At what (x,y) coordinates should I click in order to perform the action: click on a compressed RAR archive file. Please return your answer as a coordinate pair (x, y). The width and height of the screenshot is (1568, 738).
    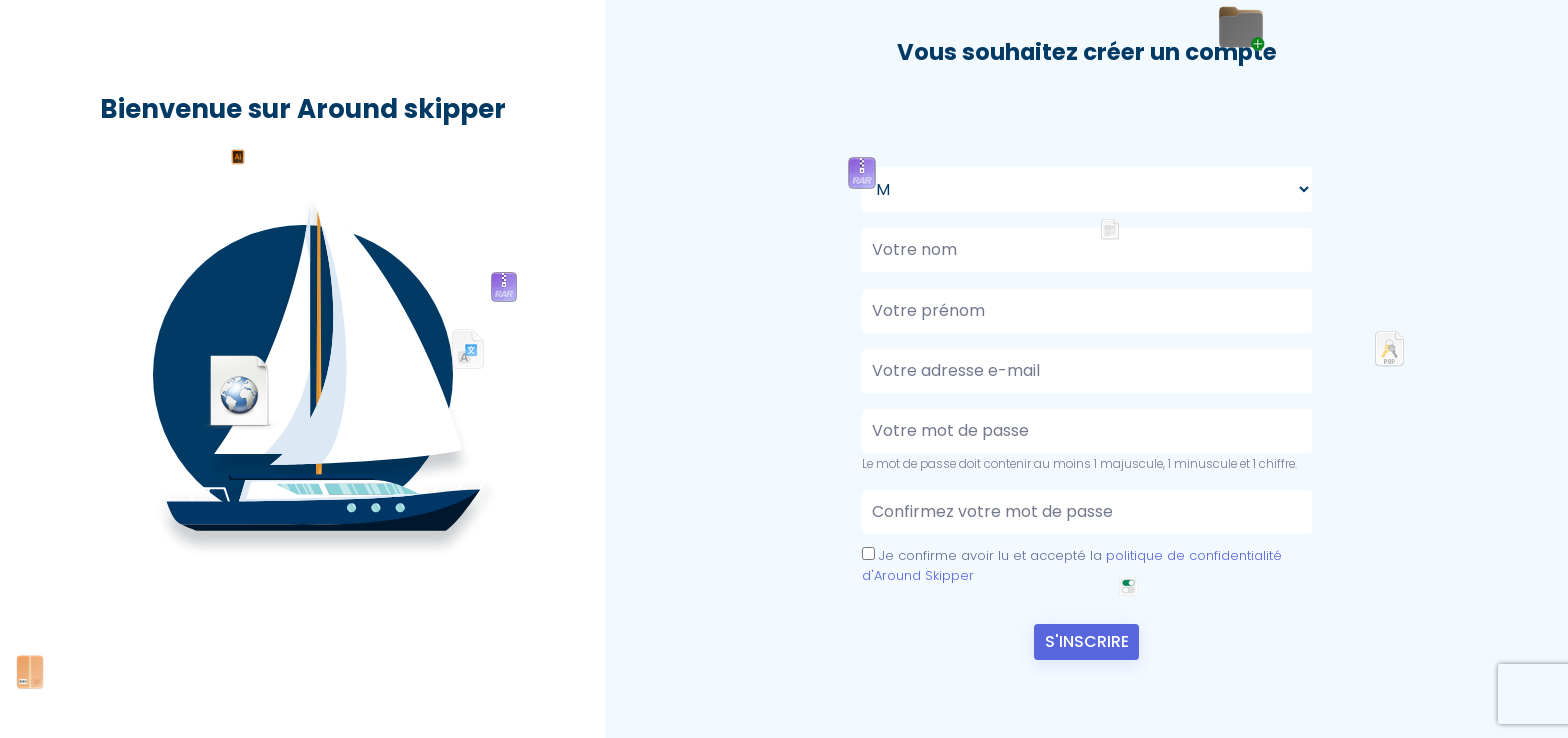
    Looking at the image, I should click on (862, 173).